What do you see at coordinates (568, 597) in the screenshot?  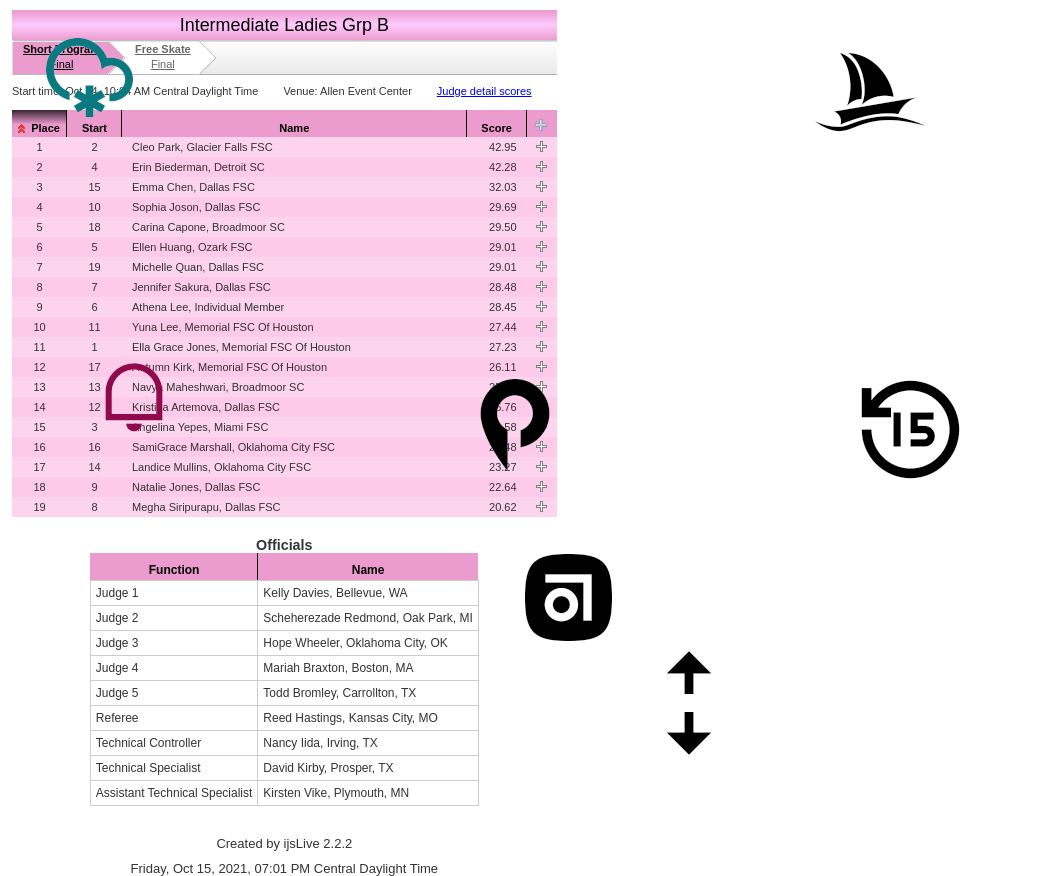 I see `abstract app logo` at bounding box center [568, 597].